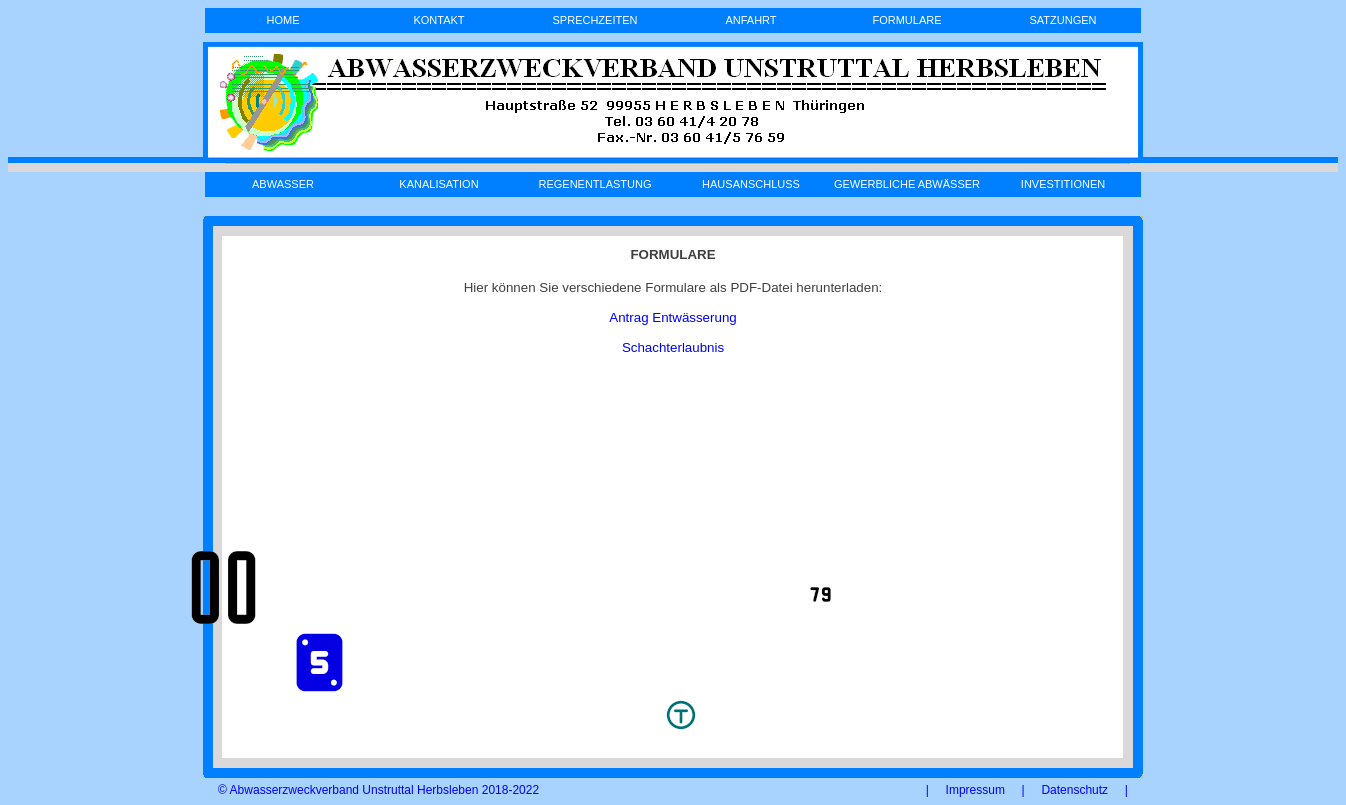 Image resolution: width=1346 pixels, height=805 pixels. What do you see at coordinates (820, 594) in the screenshot?
I see `indicates item number 79 in a list or sequence` at bounding box center [820, 594].